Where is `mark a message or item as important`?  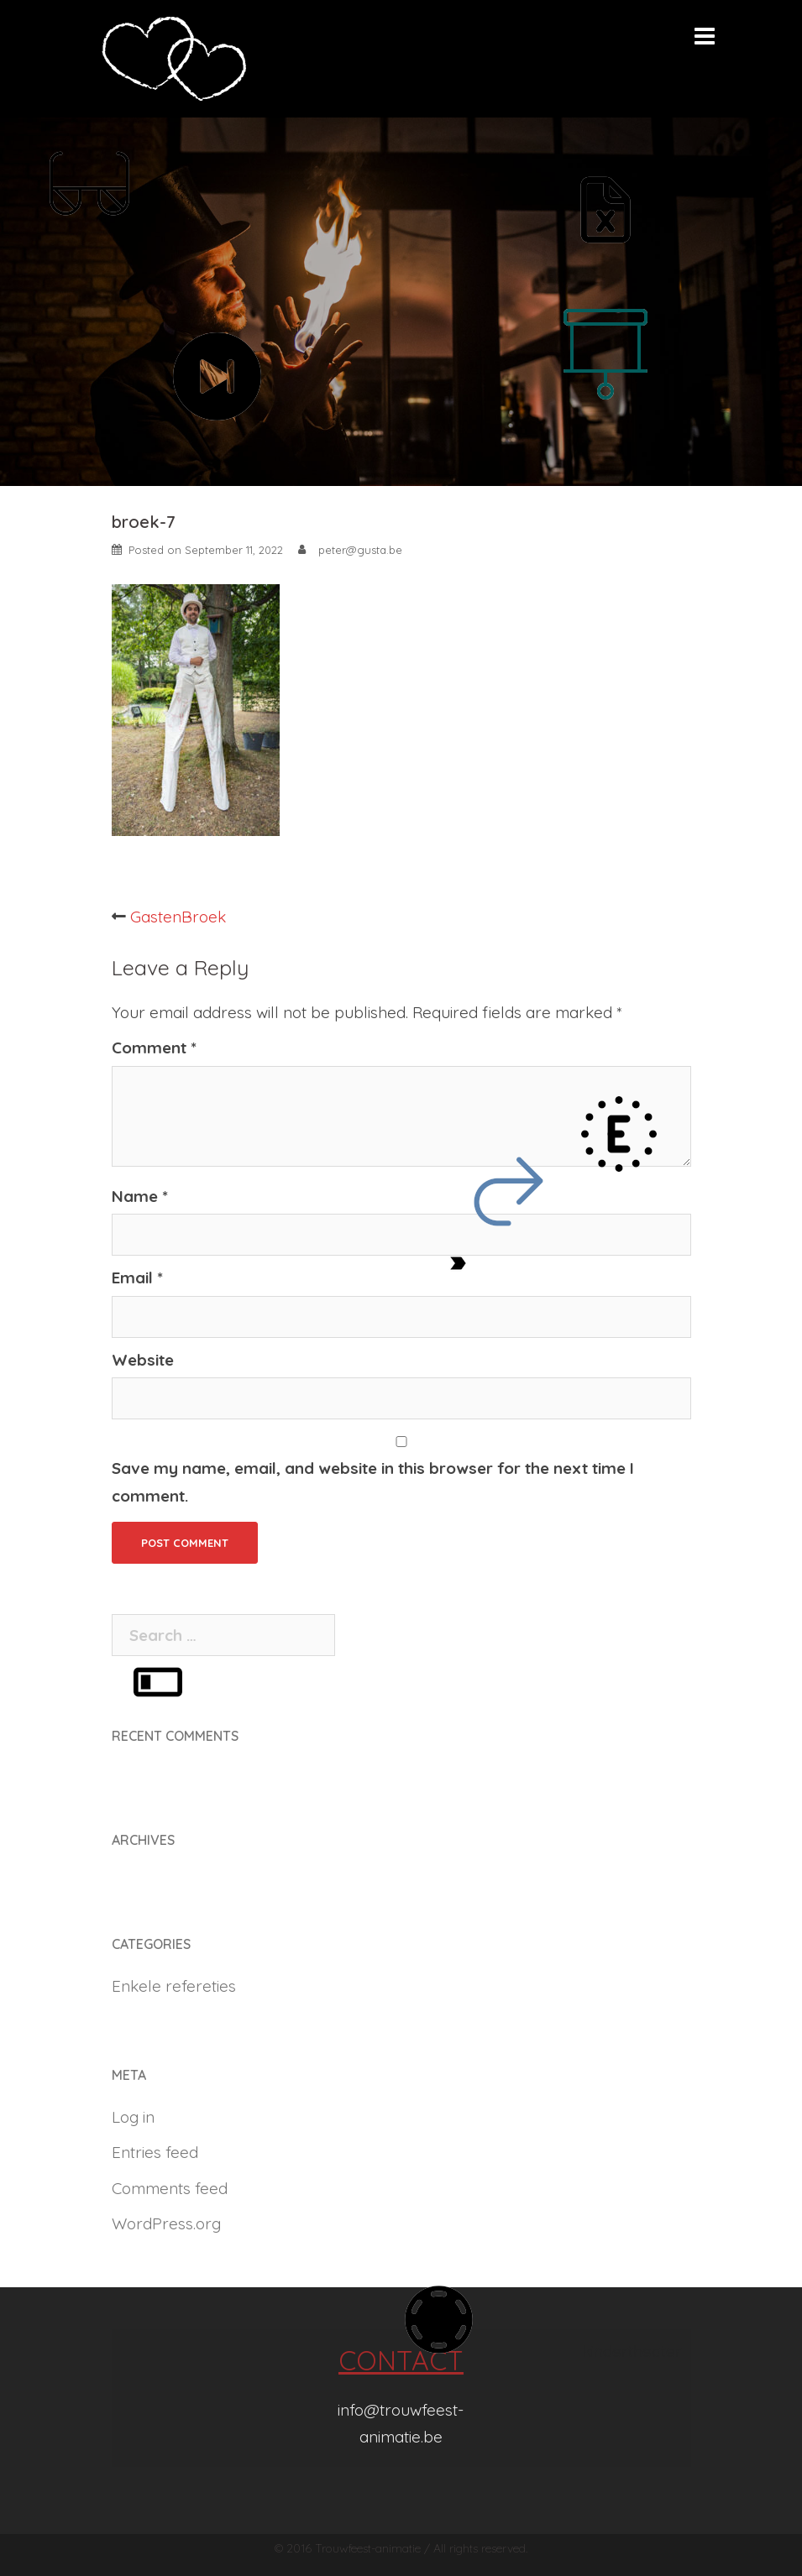 mark a message or item as important is located at coordinates (458, 1263).